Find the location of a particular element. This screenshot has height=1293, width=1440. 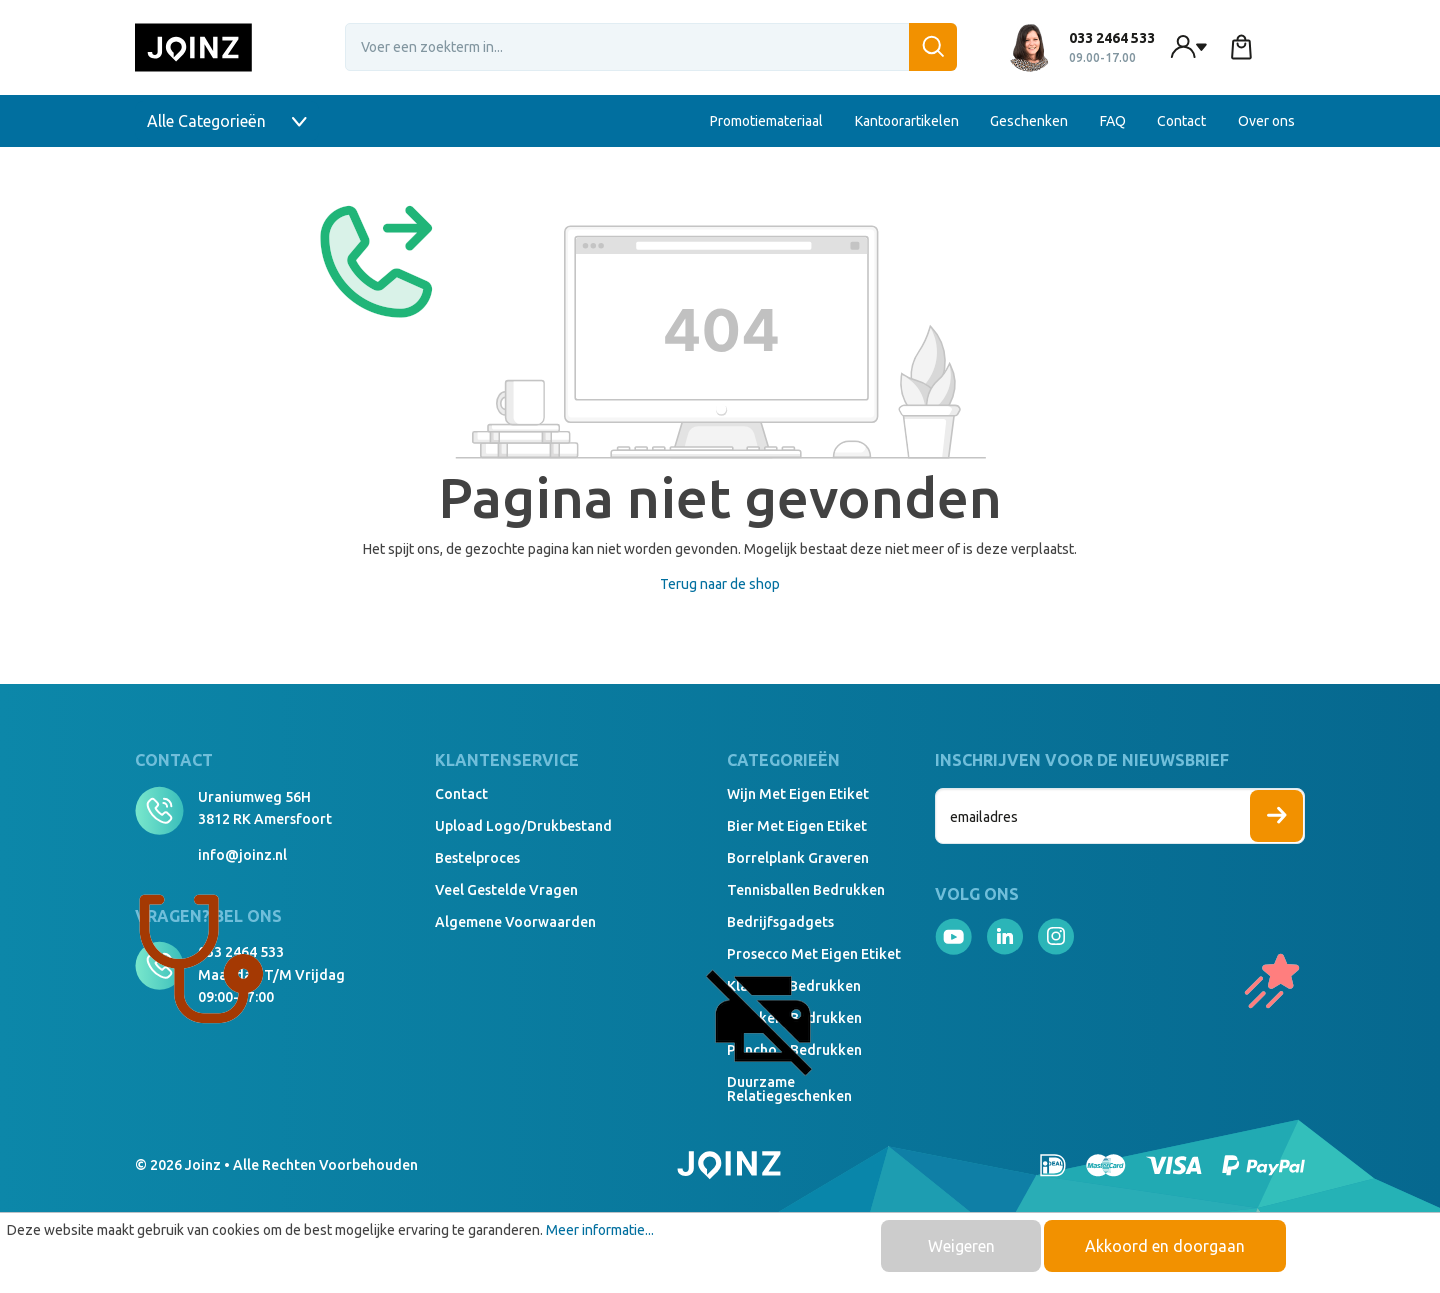

printing is unavailable or disabled is located at coordinates (763, 1019).